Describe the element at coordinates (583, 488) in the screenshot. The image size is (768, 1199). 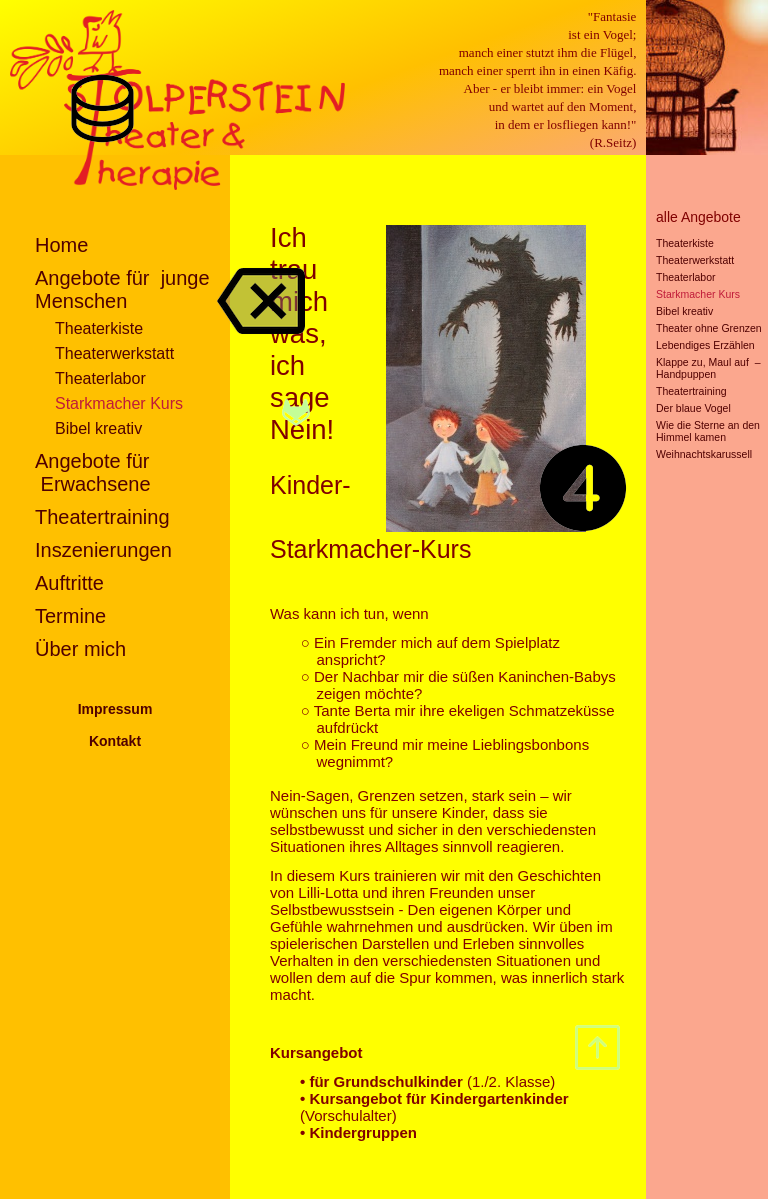
I see `indicates step four in a multi-step process` at that location.